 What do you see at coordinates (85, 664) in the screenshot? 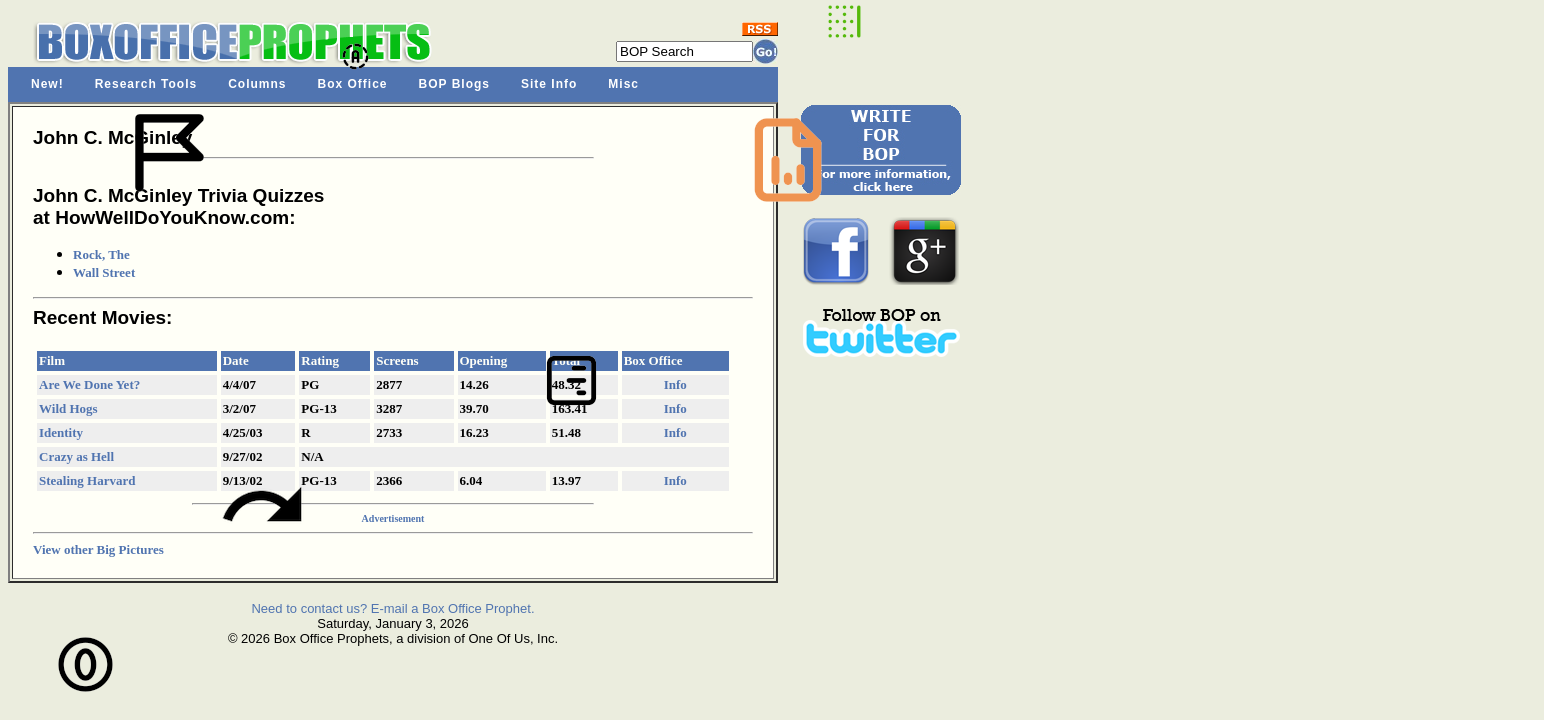
I see `open opera browser` at bounding box center [85, 664].